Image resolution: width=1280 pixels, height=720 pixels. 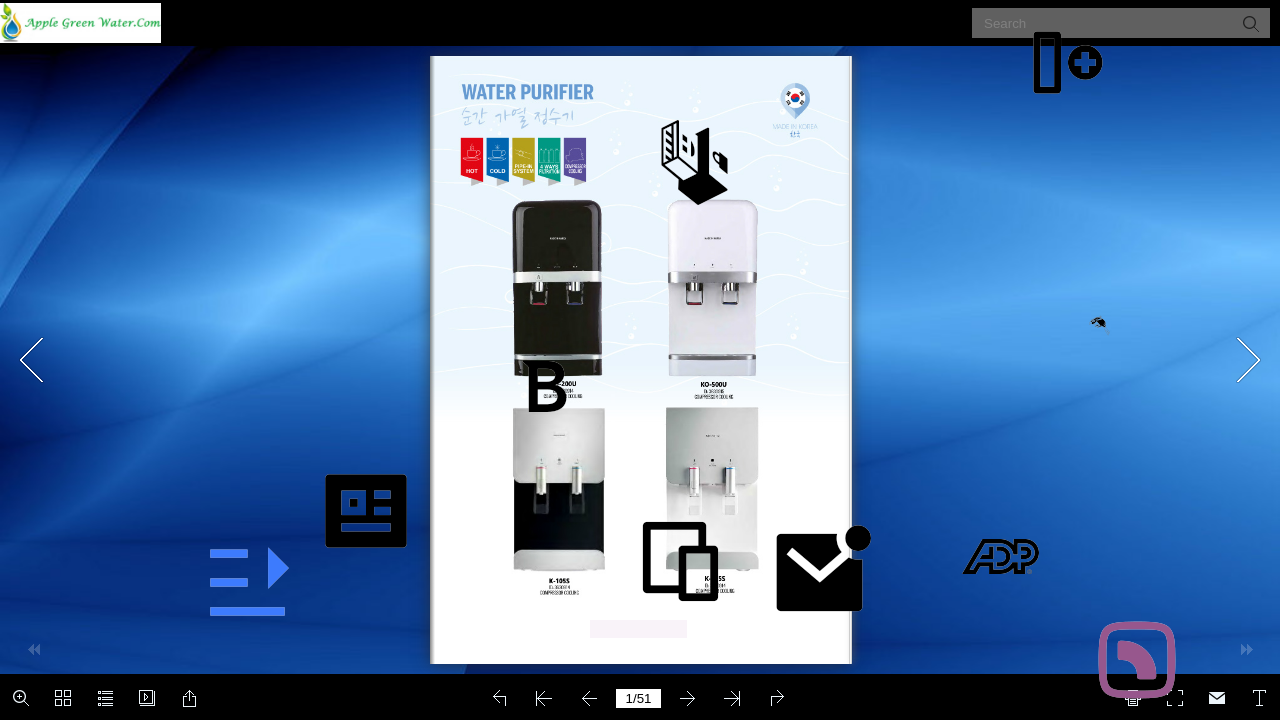 I want to click on insert a new column to the right, so click(x=1064, y=62).